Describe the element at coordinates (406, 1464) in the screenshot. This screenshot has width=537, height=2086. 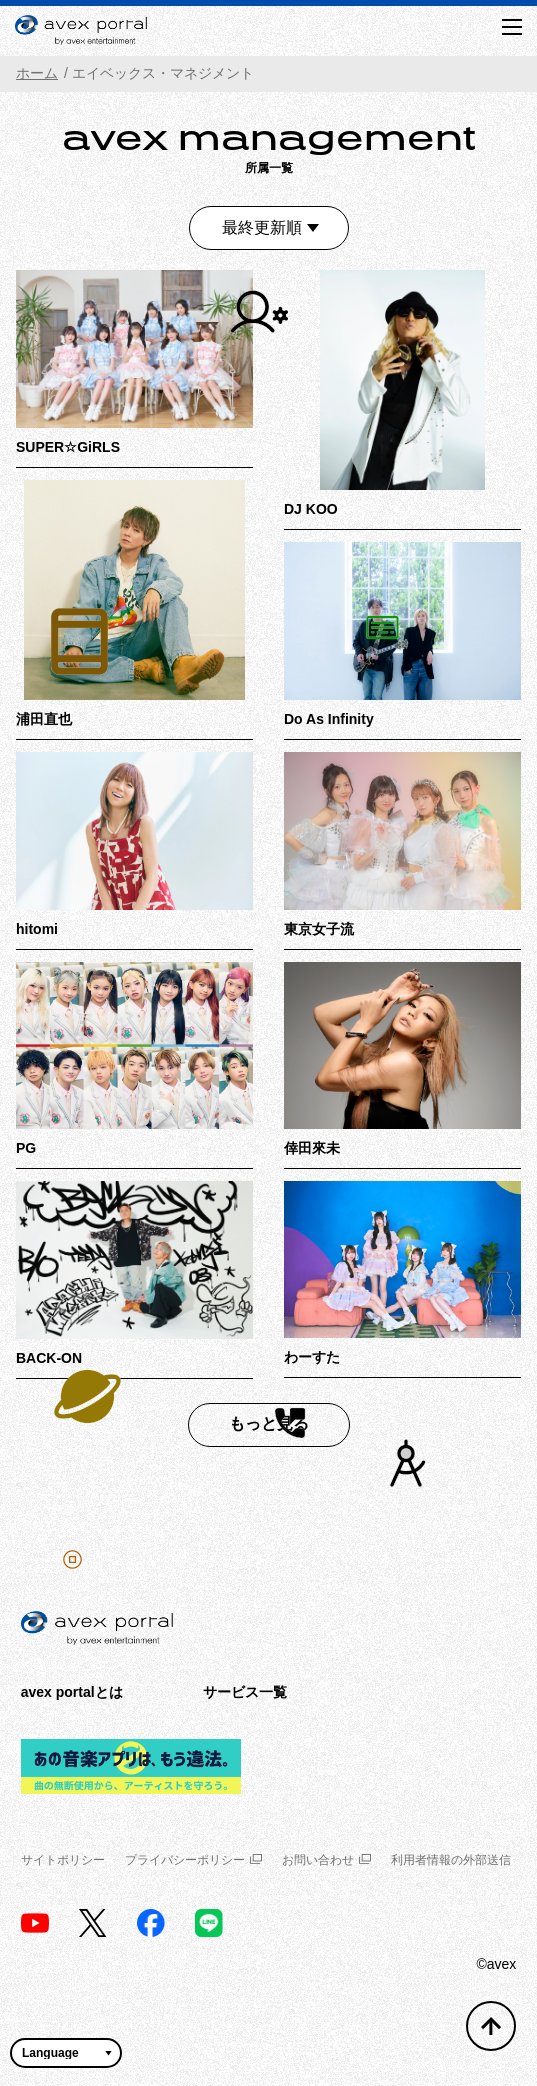
I see `access drawing or measurement tools` at that location.